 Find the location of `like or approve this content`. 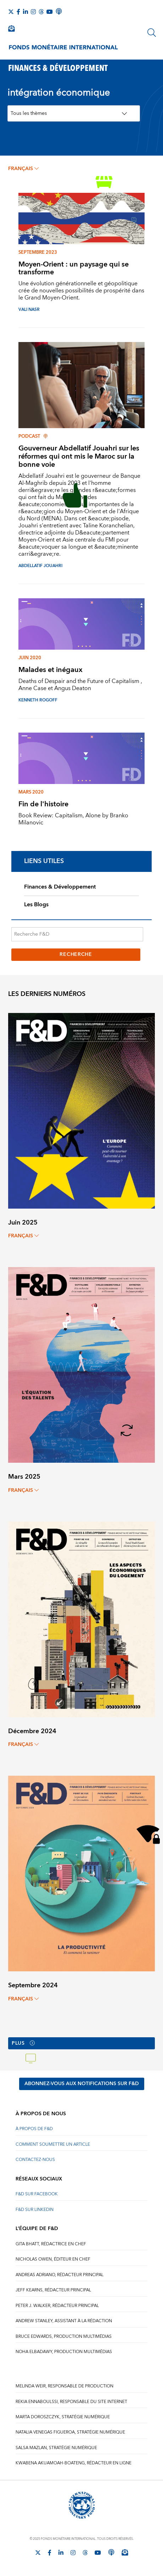

like or approve this content is located at coordinates (75, 495).